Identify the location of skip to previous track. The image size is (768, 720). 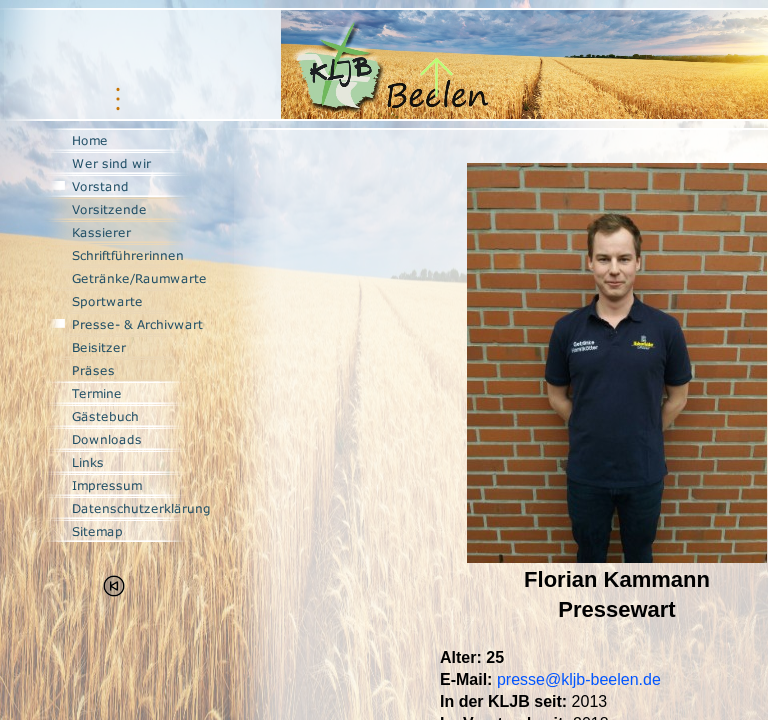
(114, 586).